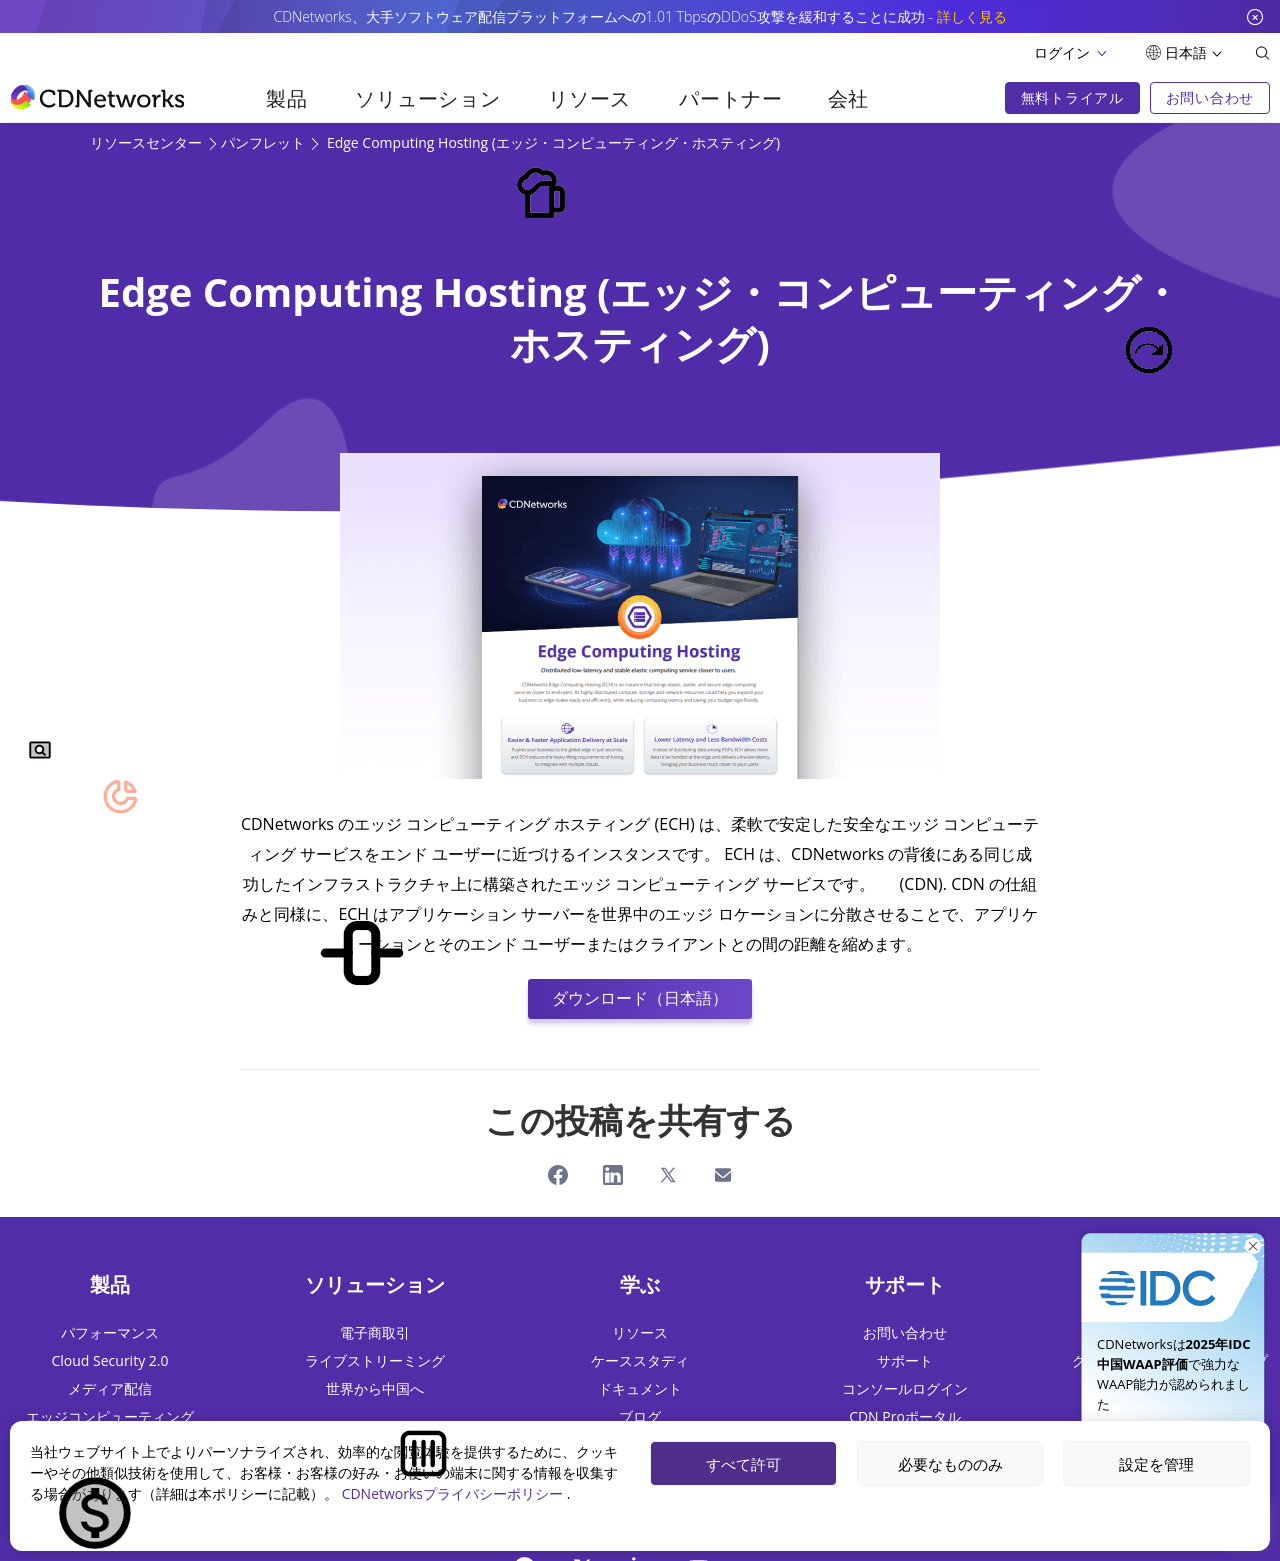 This screenshot has height=1561, width=1280. I want to click on view earnings or revenue, so click(95, 1513).